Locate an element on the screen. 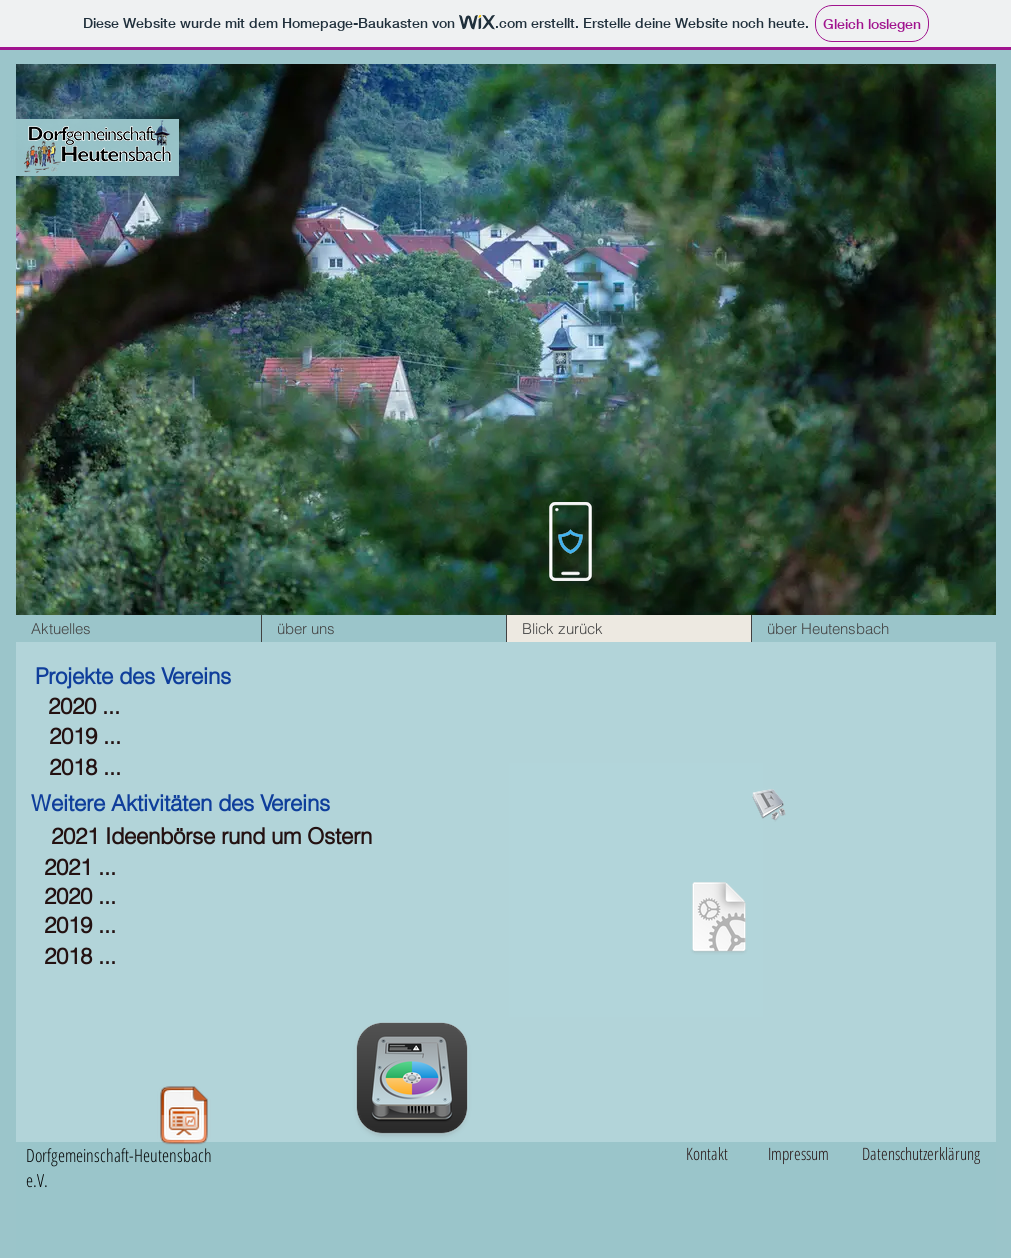 This screenshot has height=1258, width=1011. shared library file used by system applications is located at coordinates (719, 918).